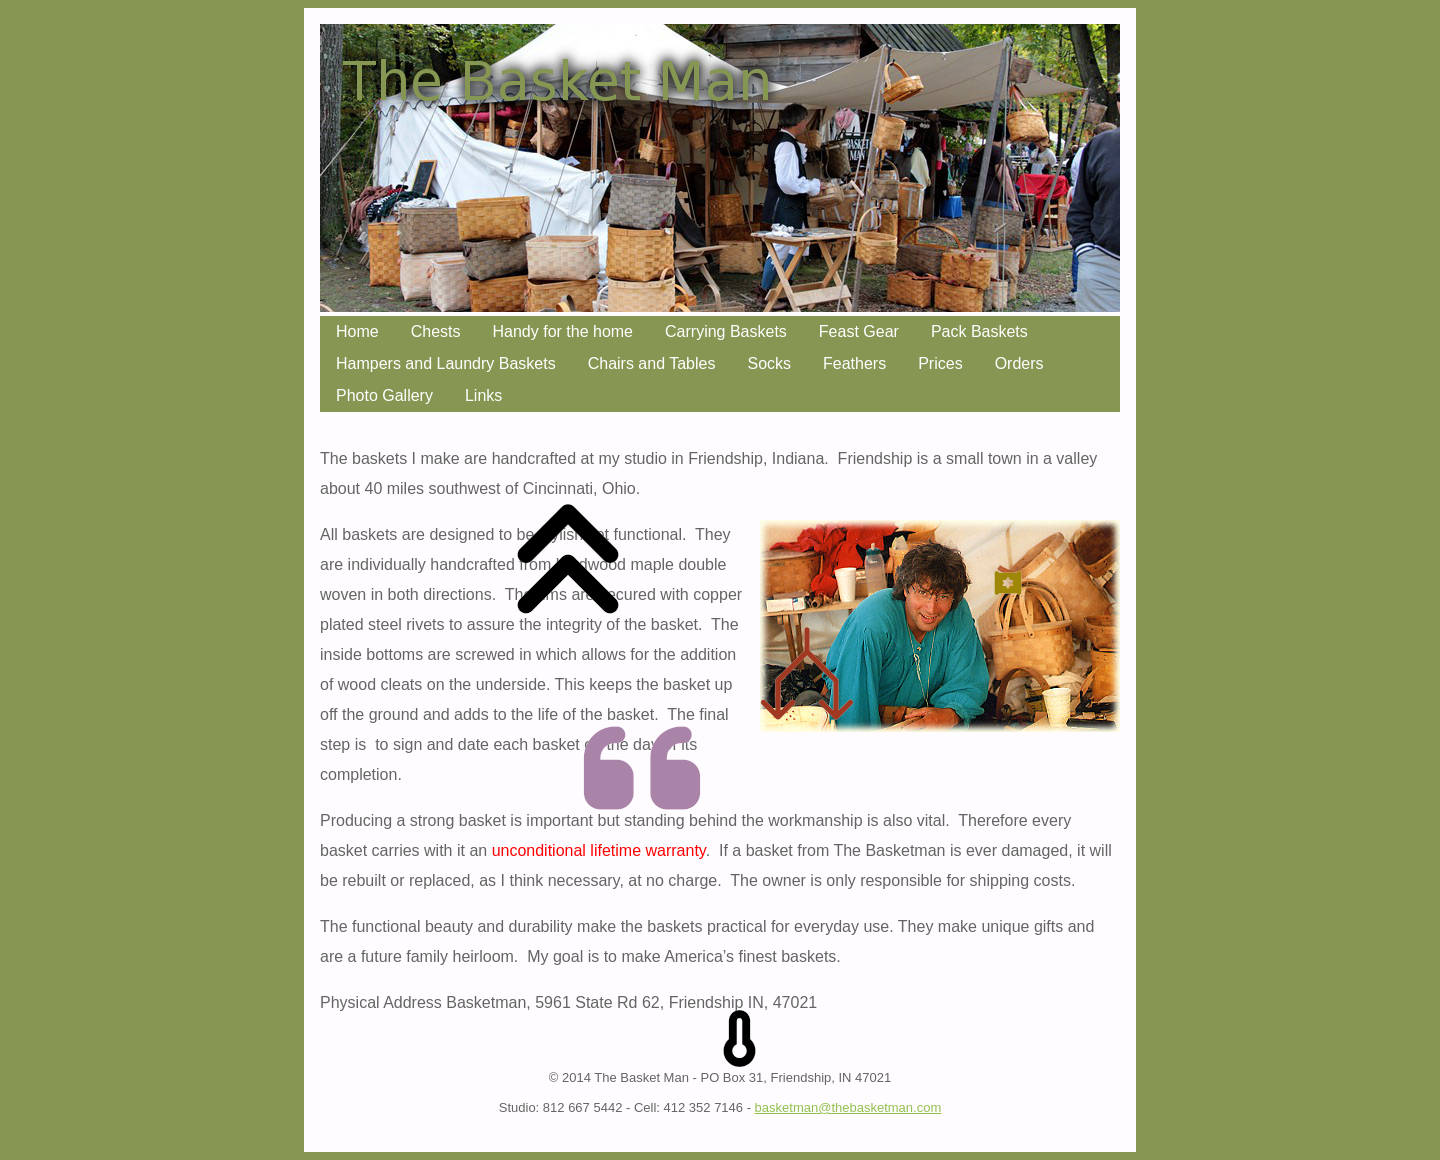 The width and height of the screenshot is (1440, 1160). What do you see at coordinates (642, 768) in the screenshot?
I see `insert a block quote` at bounding box center [642, 768].